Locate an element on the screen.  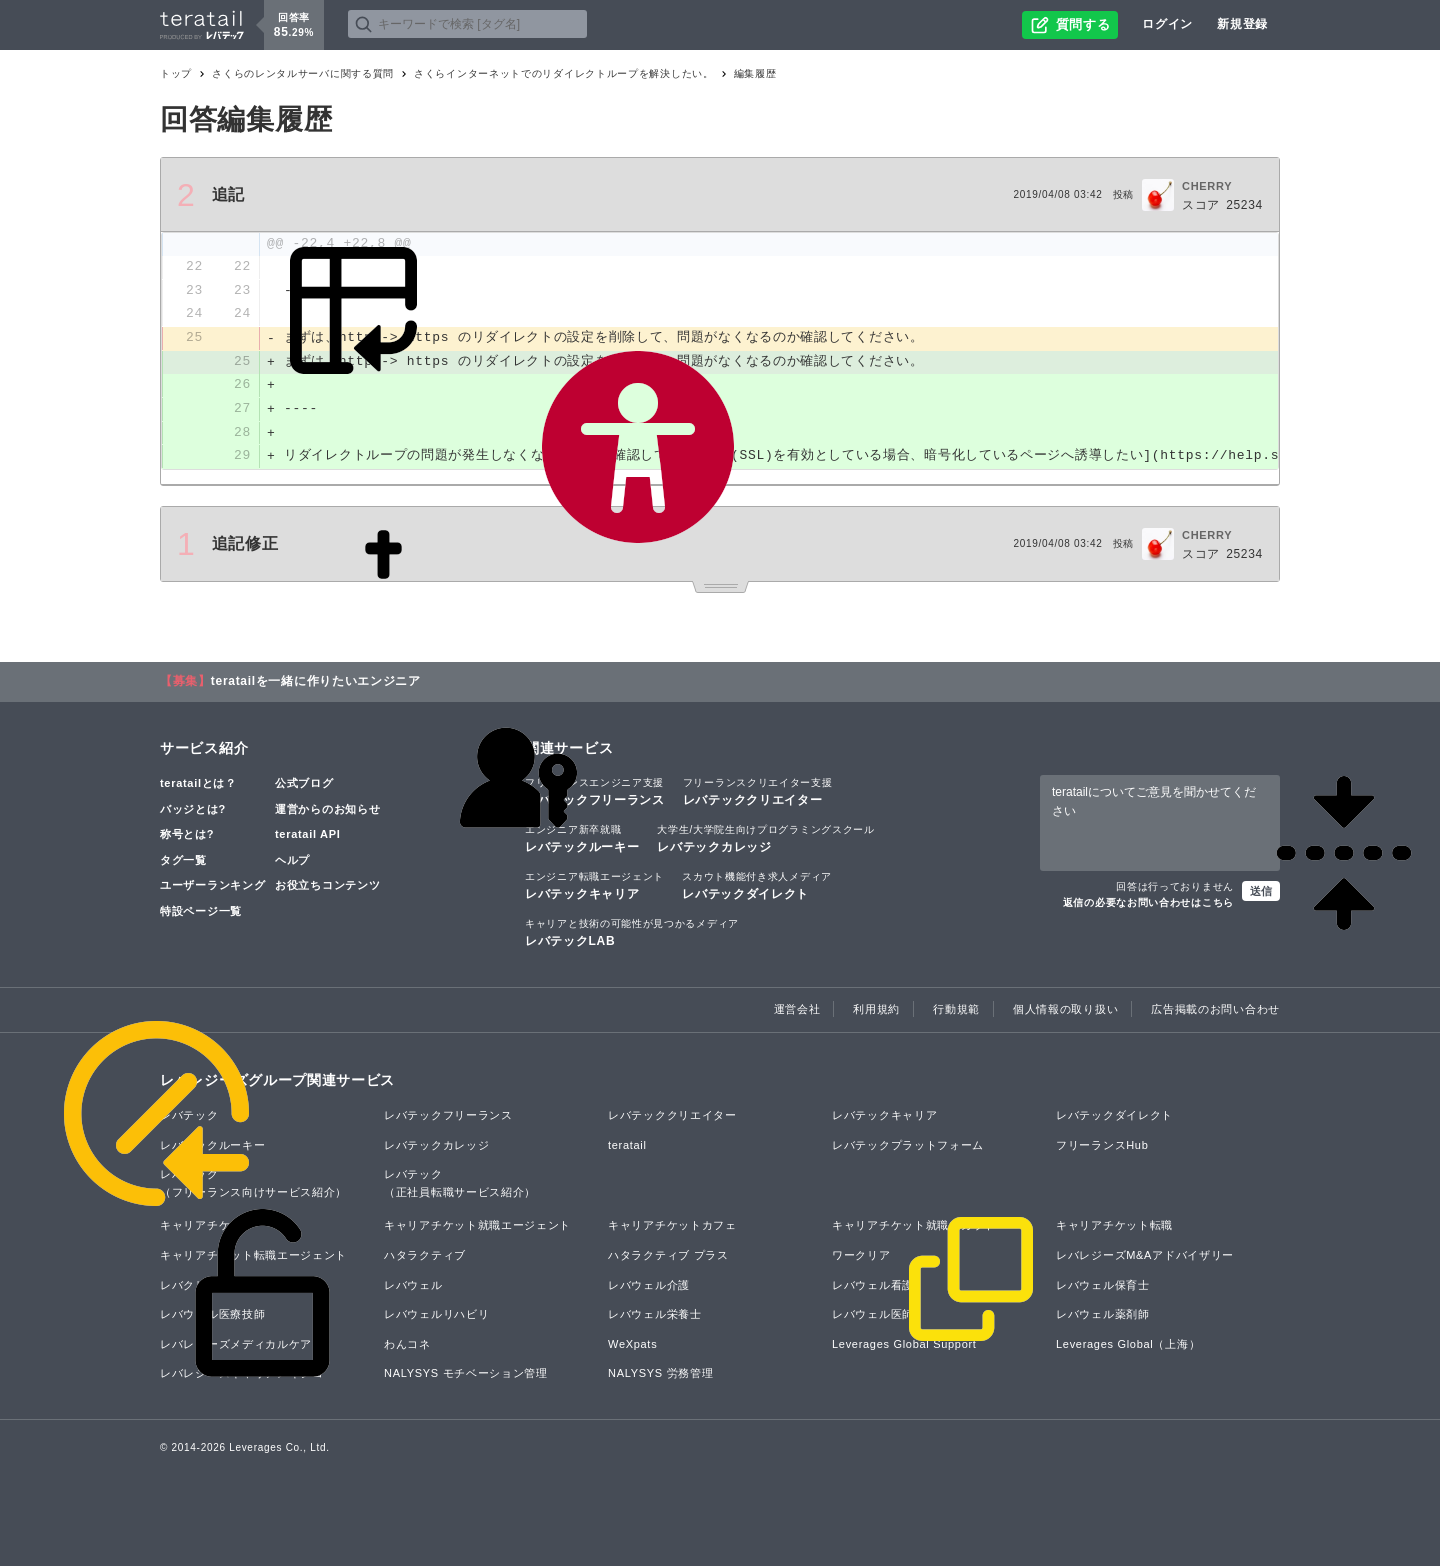
sign in with passkey authentication is located at coordinates (517, 781).